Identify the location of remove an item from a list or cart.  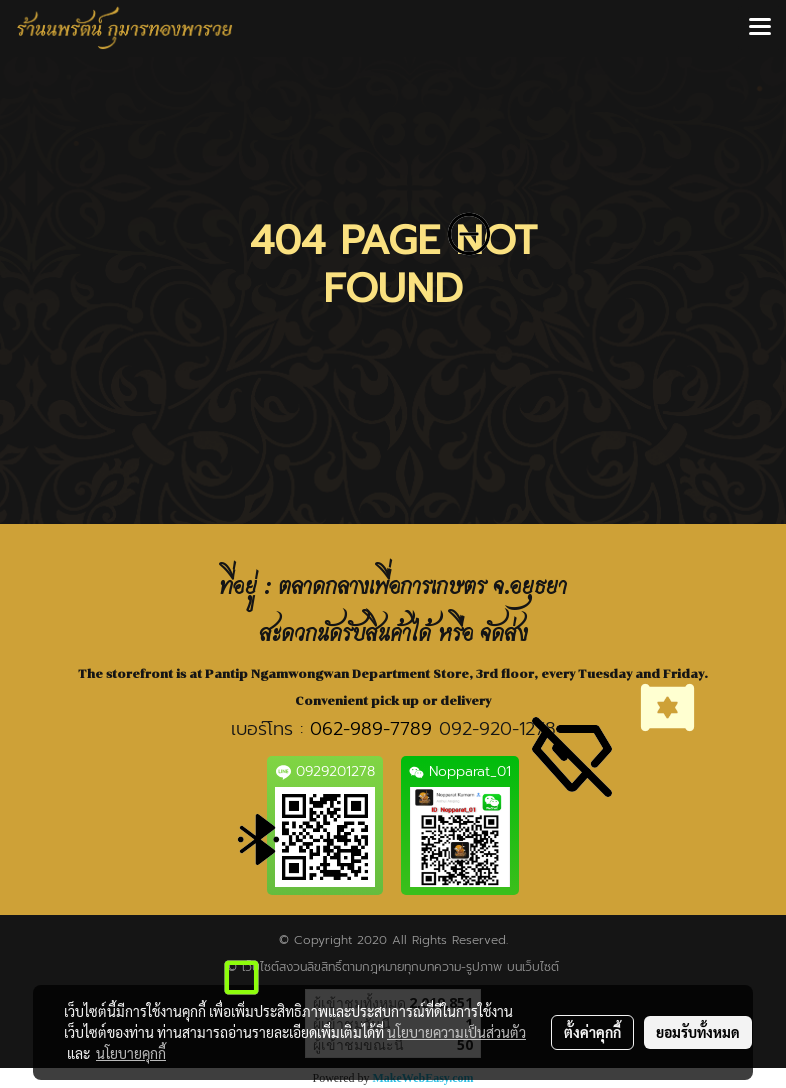
(469, 234).